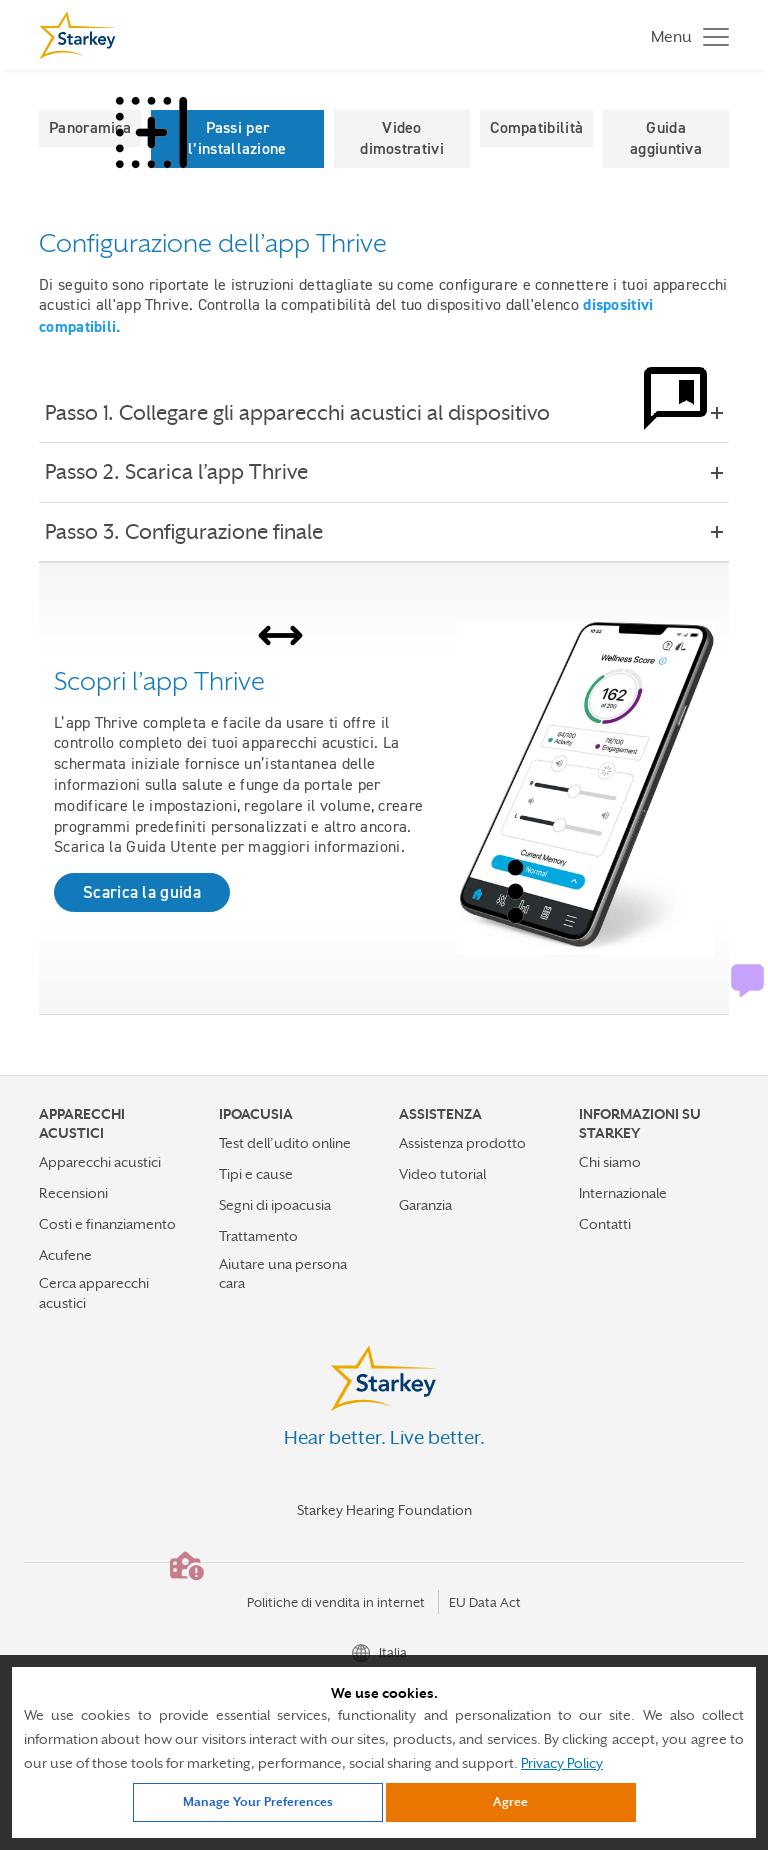  Describe the element at coordinates (151, 132) in the screenshot. I see `add a right border to selected element` at that location.